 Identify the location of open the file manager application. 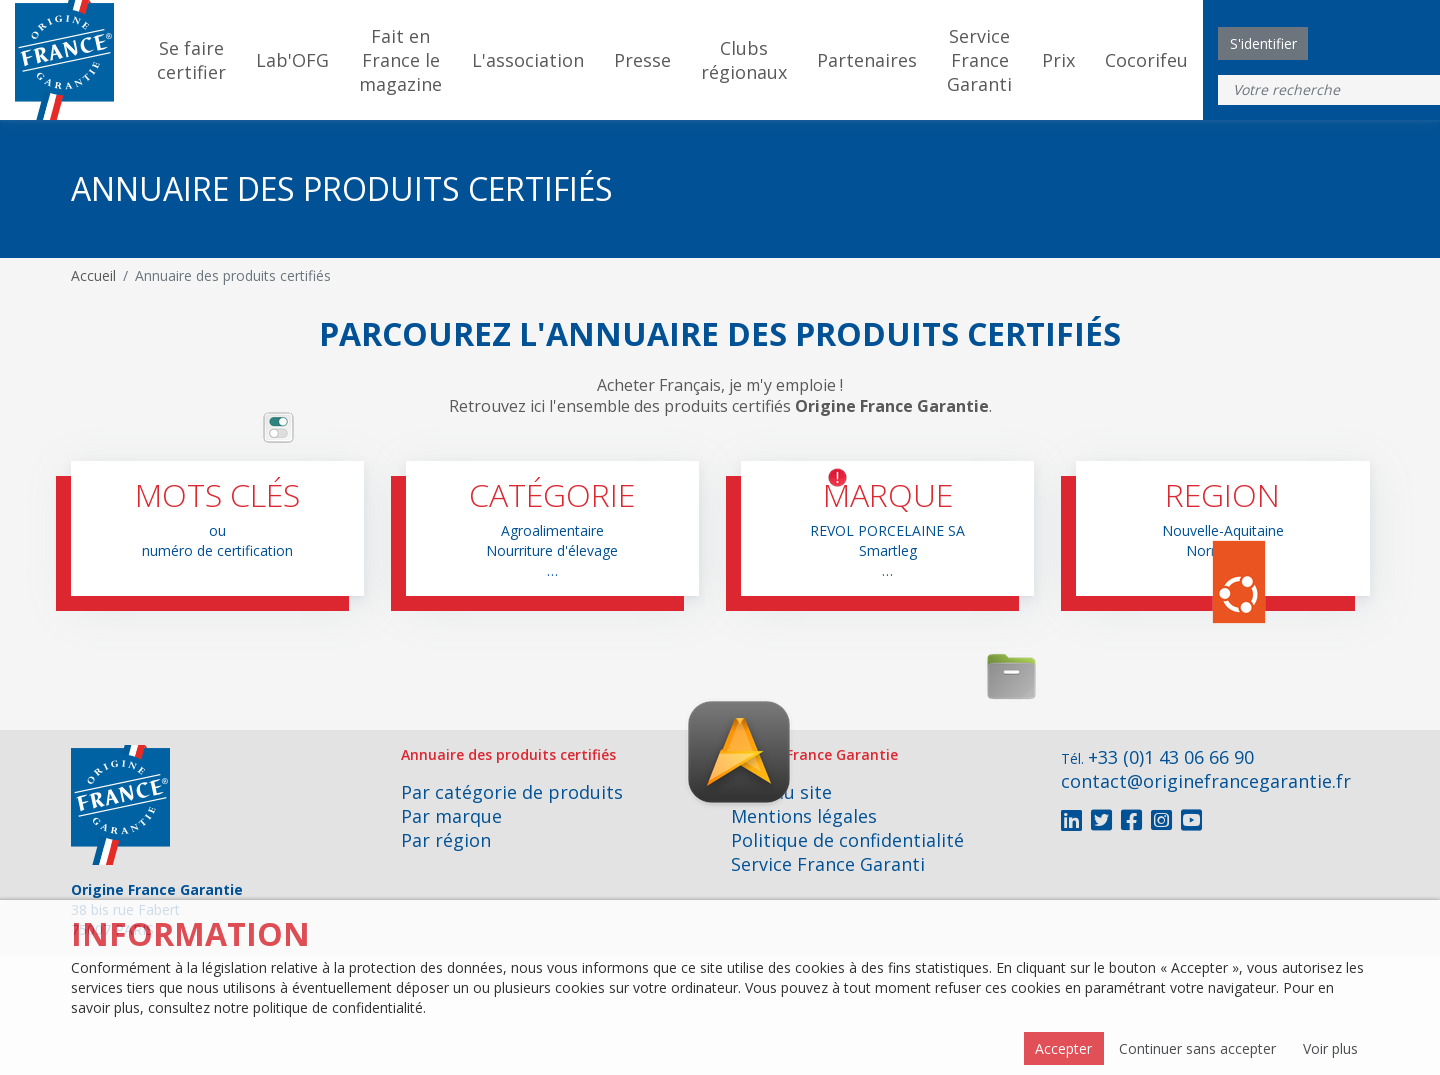
(1011, 676).